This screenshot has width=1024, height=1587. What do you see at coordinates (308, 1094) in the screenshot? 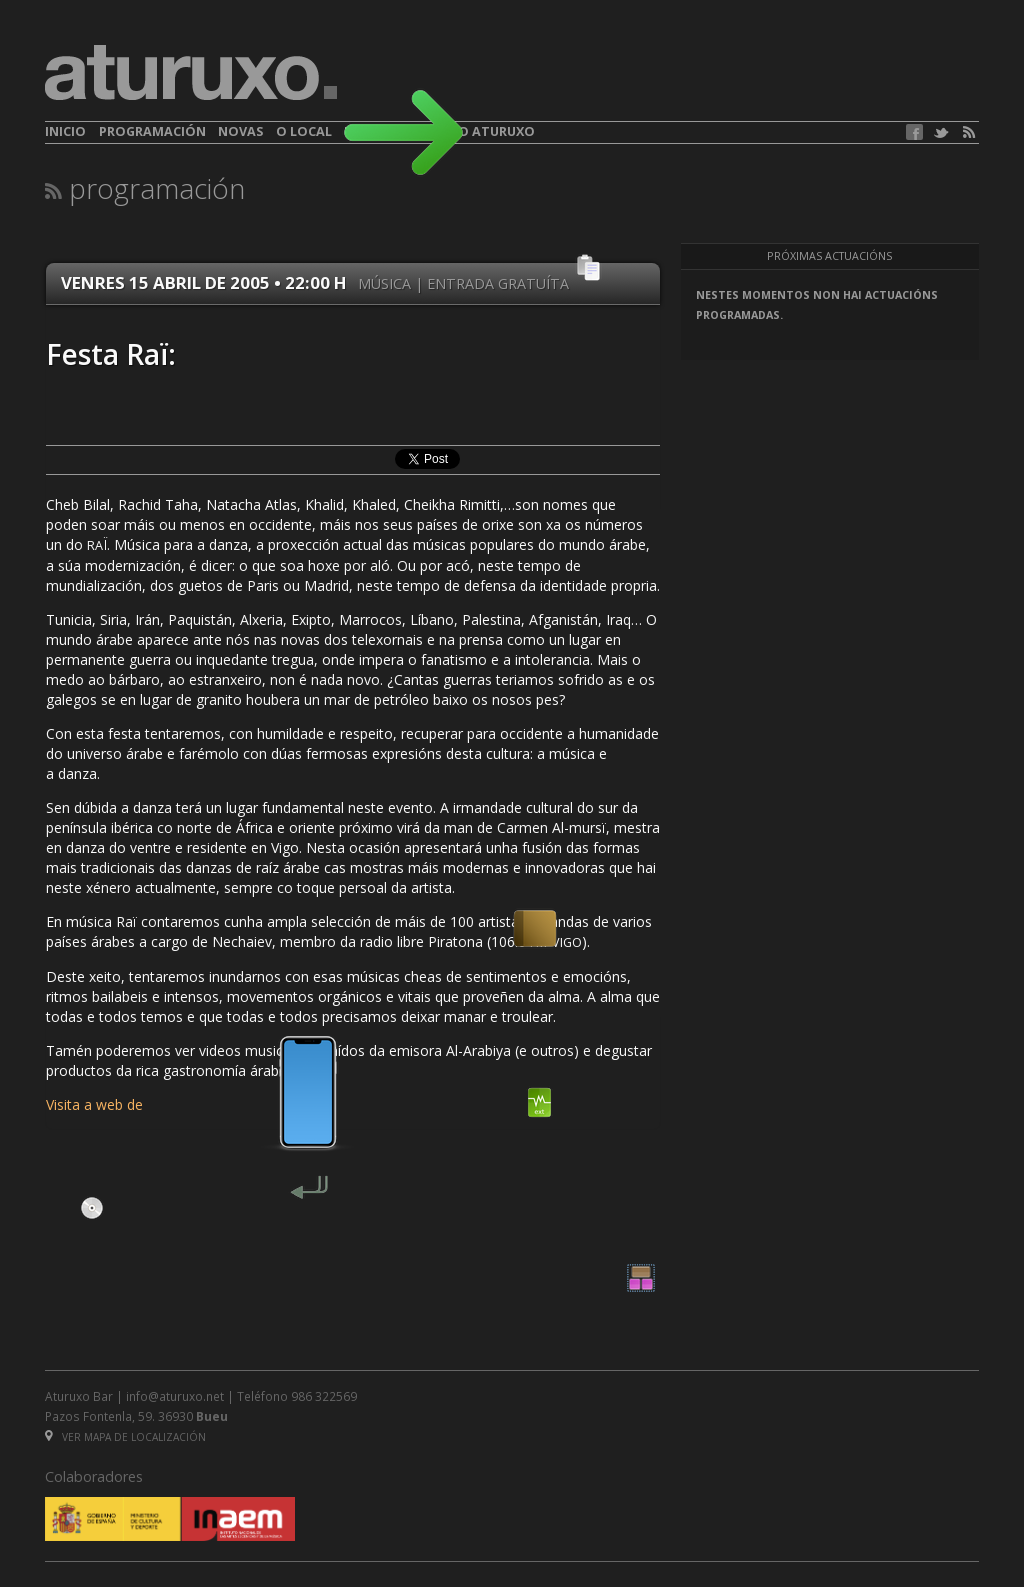
I see `iPhone XR device icon` at bounding box center [308, 1094].